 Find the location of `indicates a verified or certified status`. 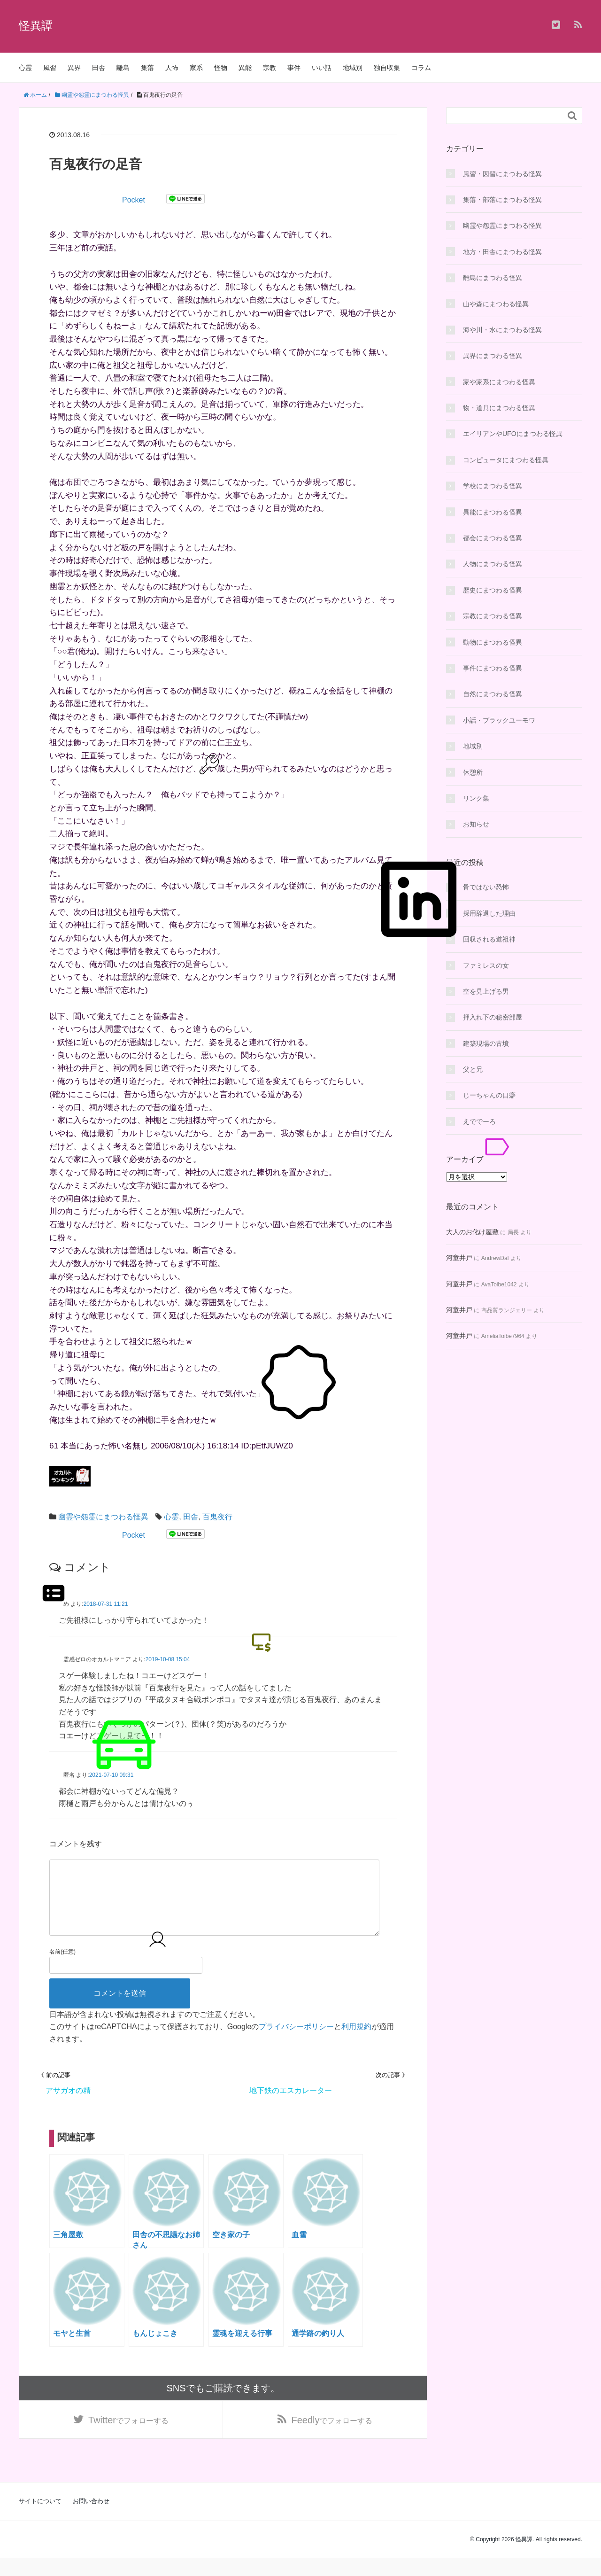

indicates a verified or certified status is located at coordinates (299, 1382).